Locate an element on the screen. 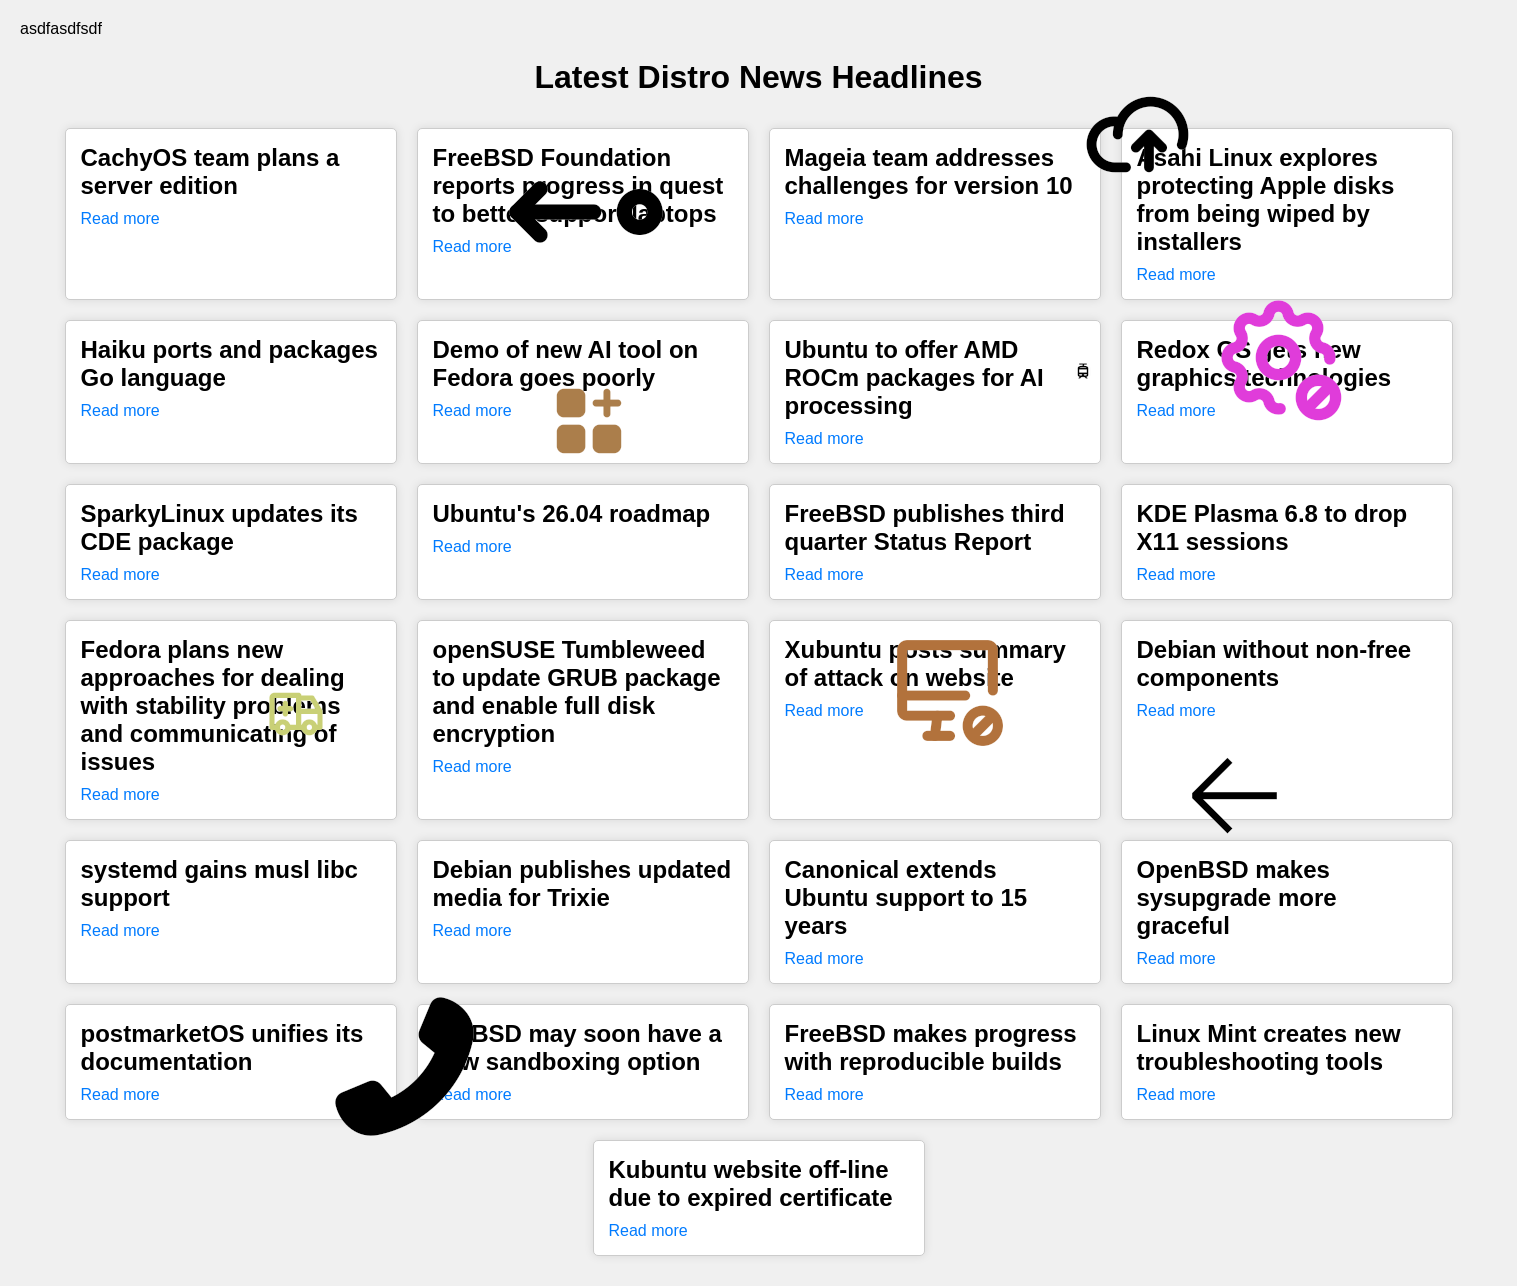  request emergency medical services is located at coordinates (296, 714).